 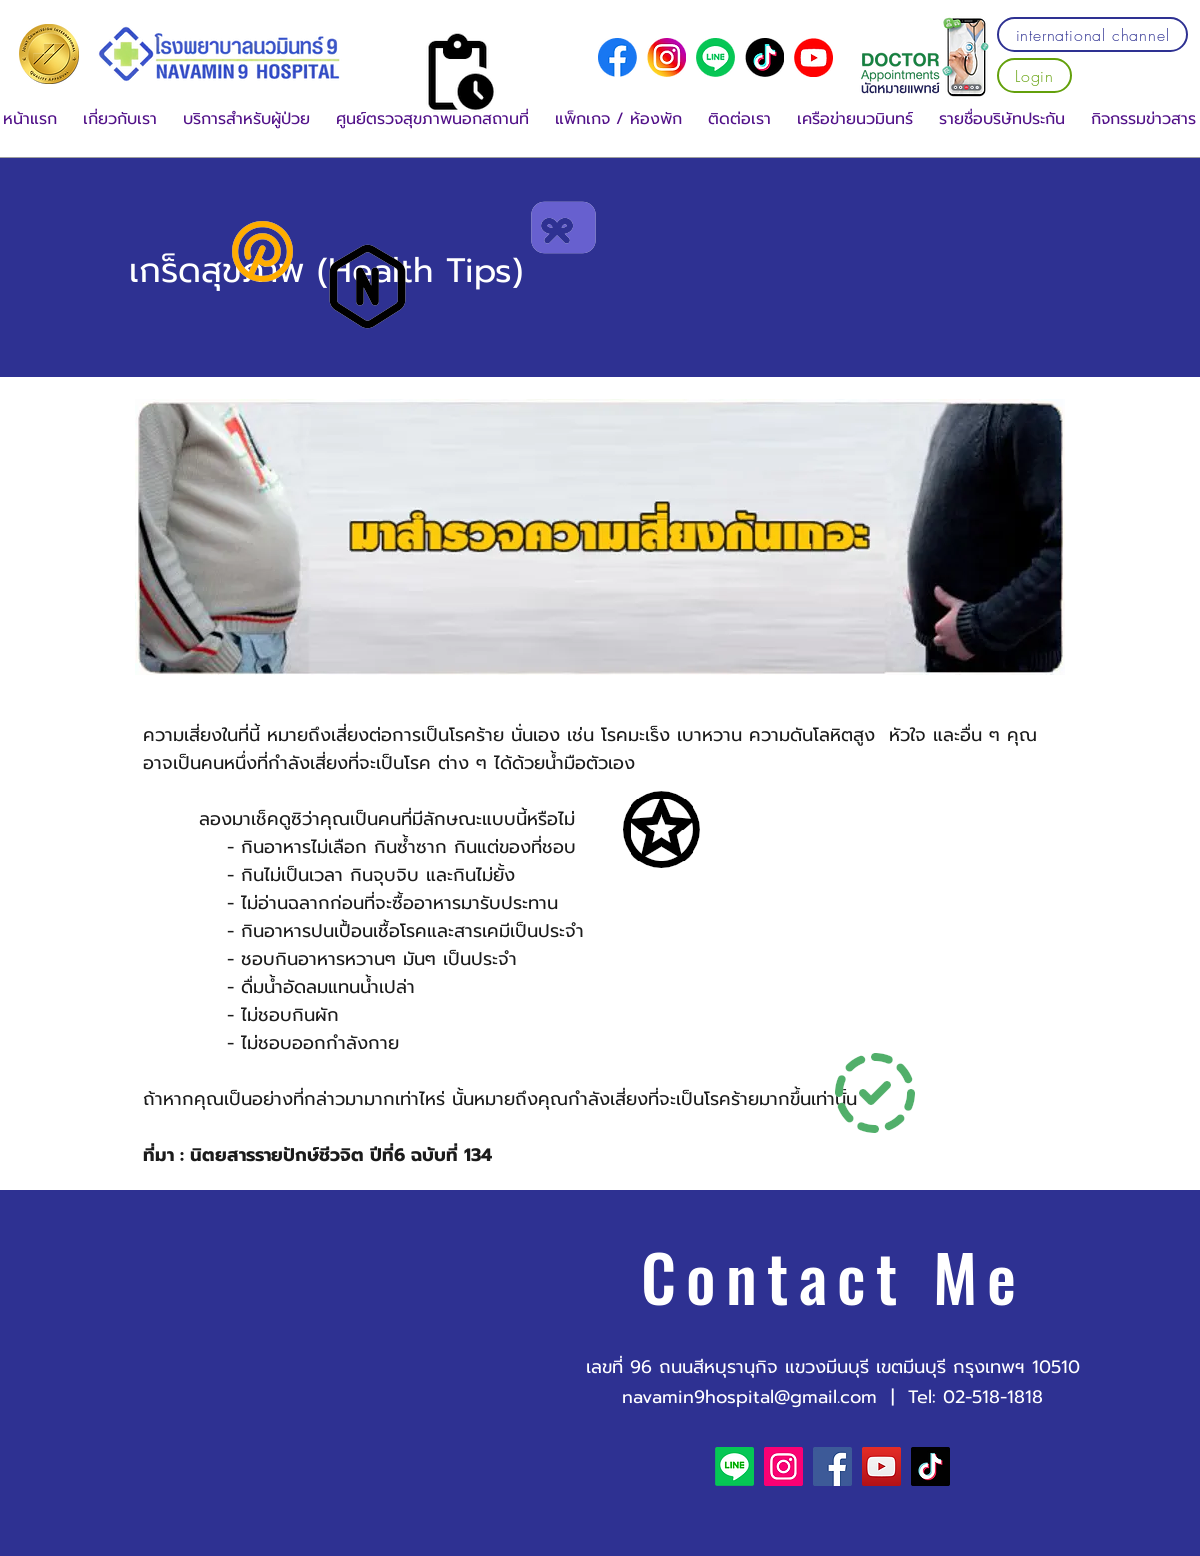 I want to click on access your gift card balance, so click(x=563, y=227).